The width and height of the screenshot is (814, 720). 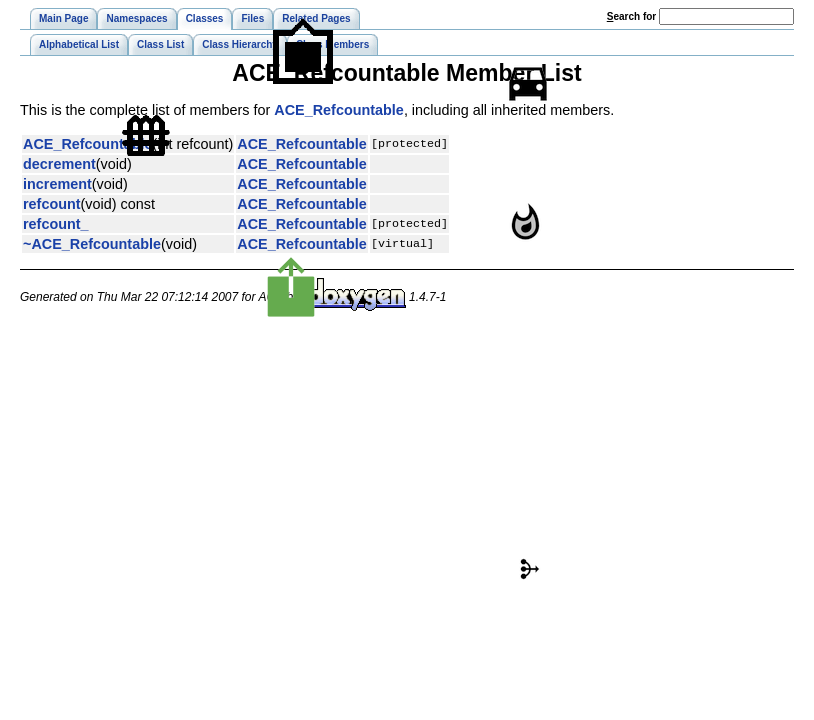 What do you see at coordinates (303, 54) in the screenshot?
I see `view photo frame options` at bounding box center [303, 54].